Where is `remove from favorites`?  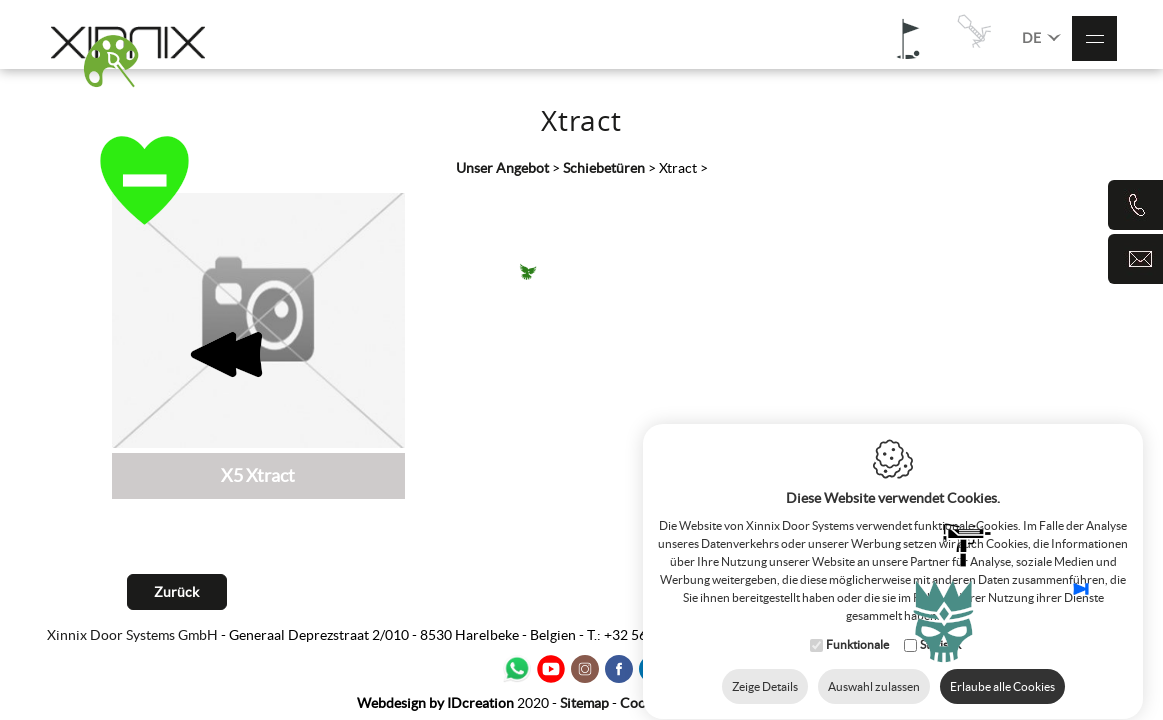 remove from favorites is located at coordinates (144, 180).